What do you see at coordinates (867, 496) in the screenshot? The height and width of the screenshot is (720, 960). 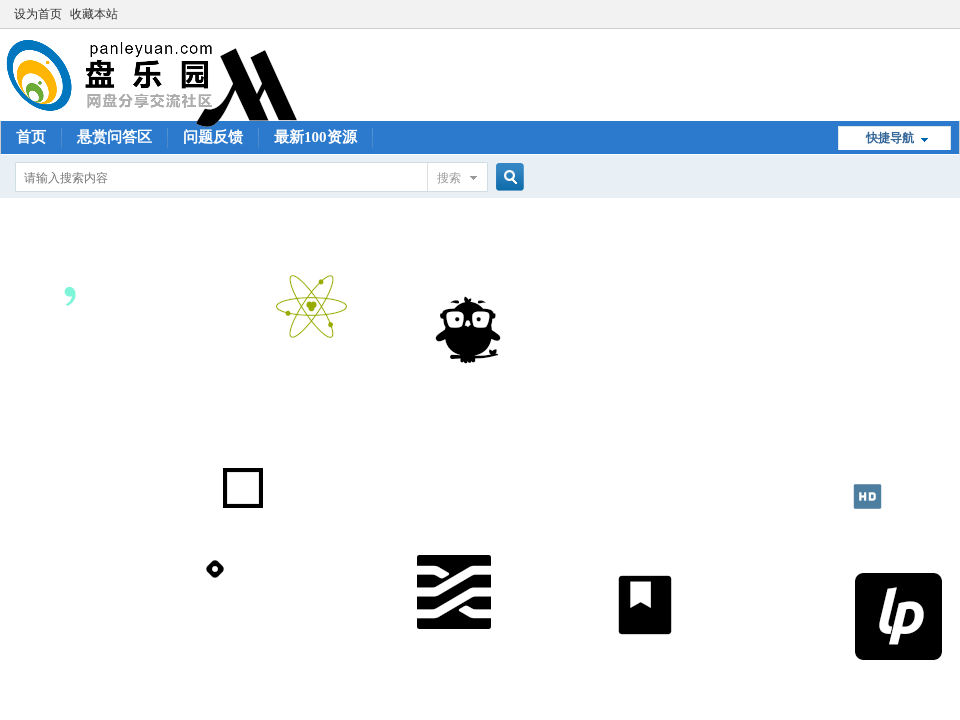 I see `indicates high definition video quality` at bounding box center [867, 496].